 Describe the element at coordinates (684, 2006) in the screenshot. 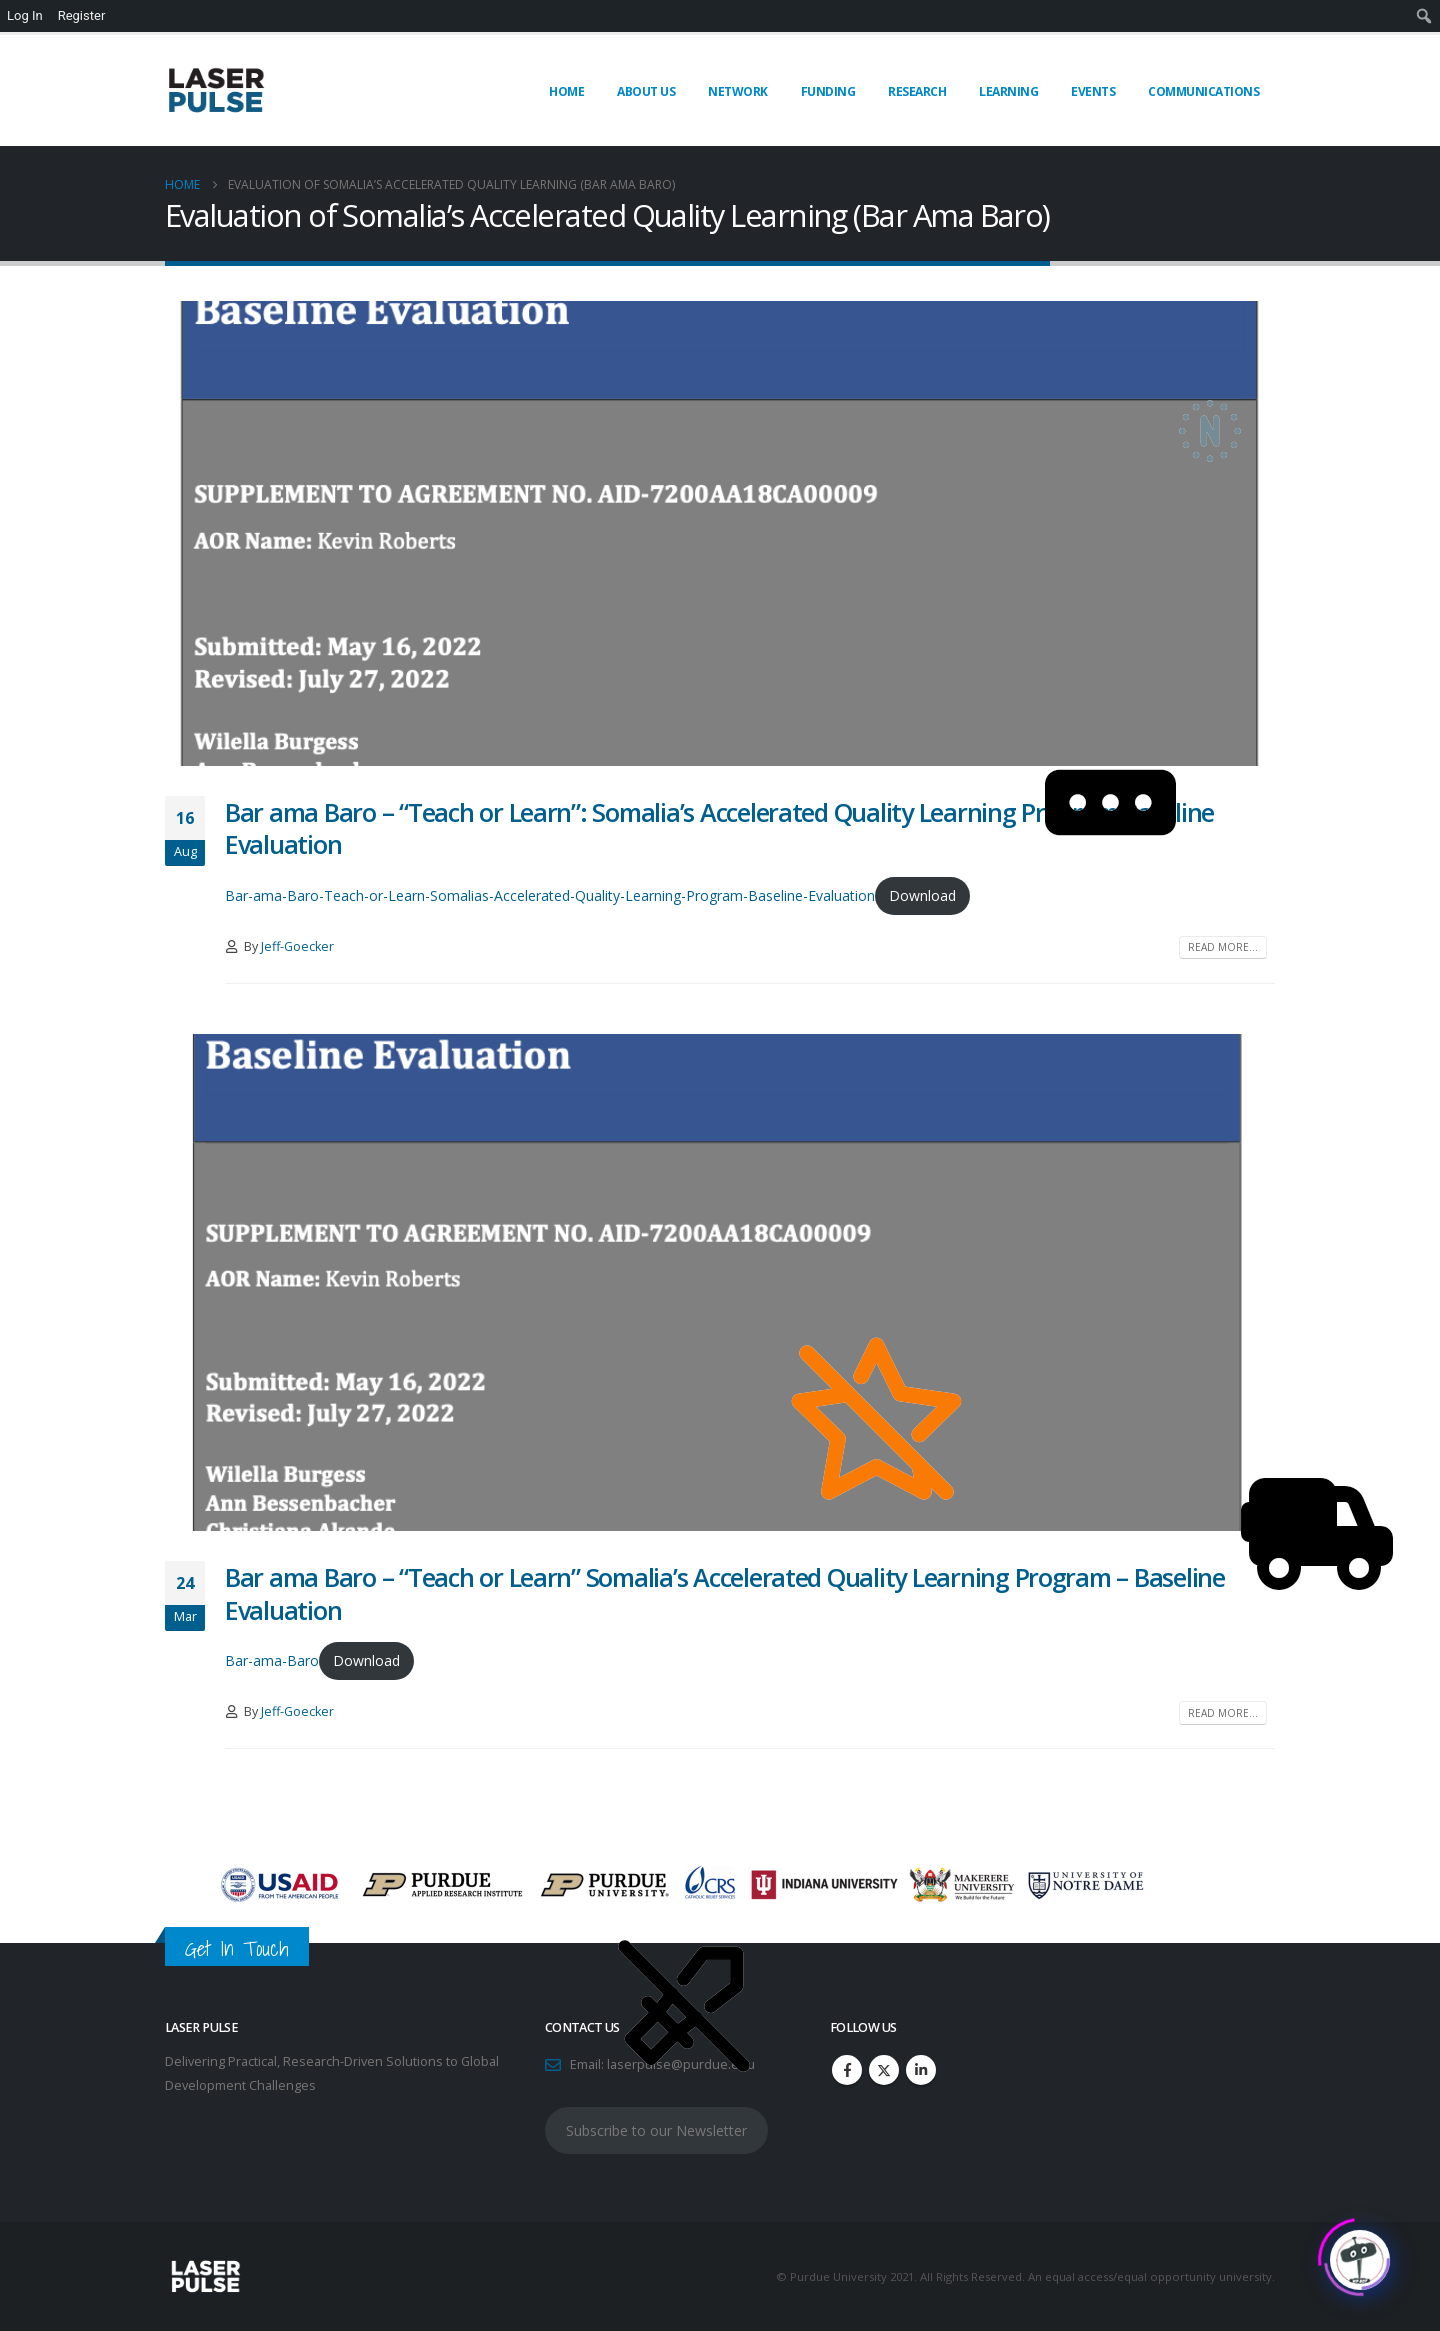

I see `disable combat mode` at that location.